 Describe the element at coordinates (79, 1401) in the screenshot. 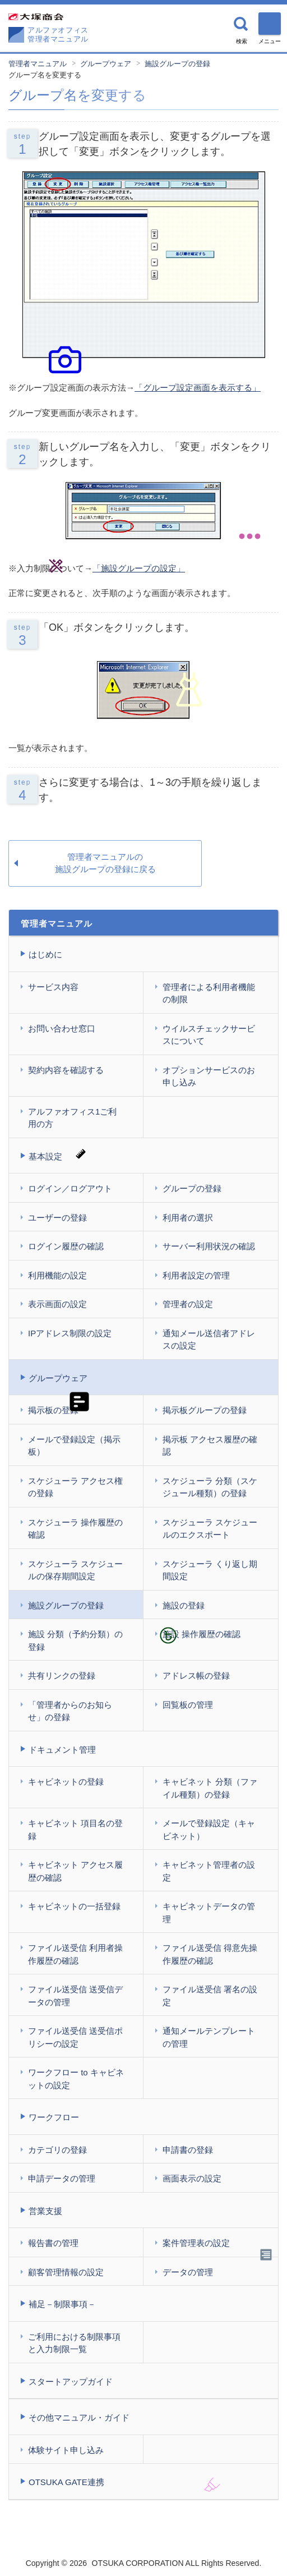

I see `view poll or survey results` at that location.